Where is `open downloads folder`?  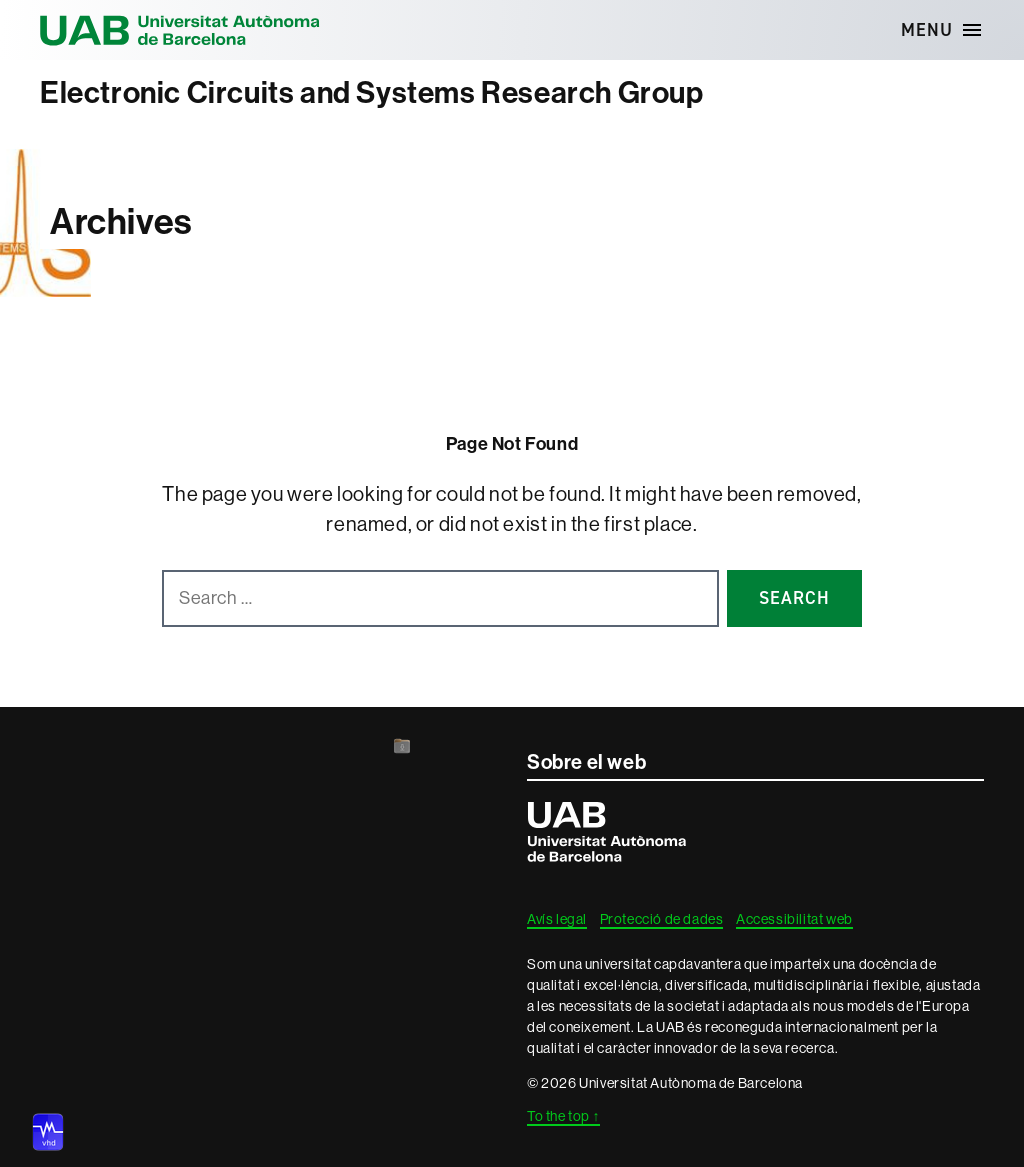
open downloads folder is located at coordinates (402, 746).